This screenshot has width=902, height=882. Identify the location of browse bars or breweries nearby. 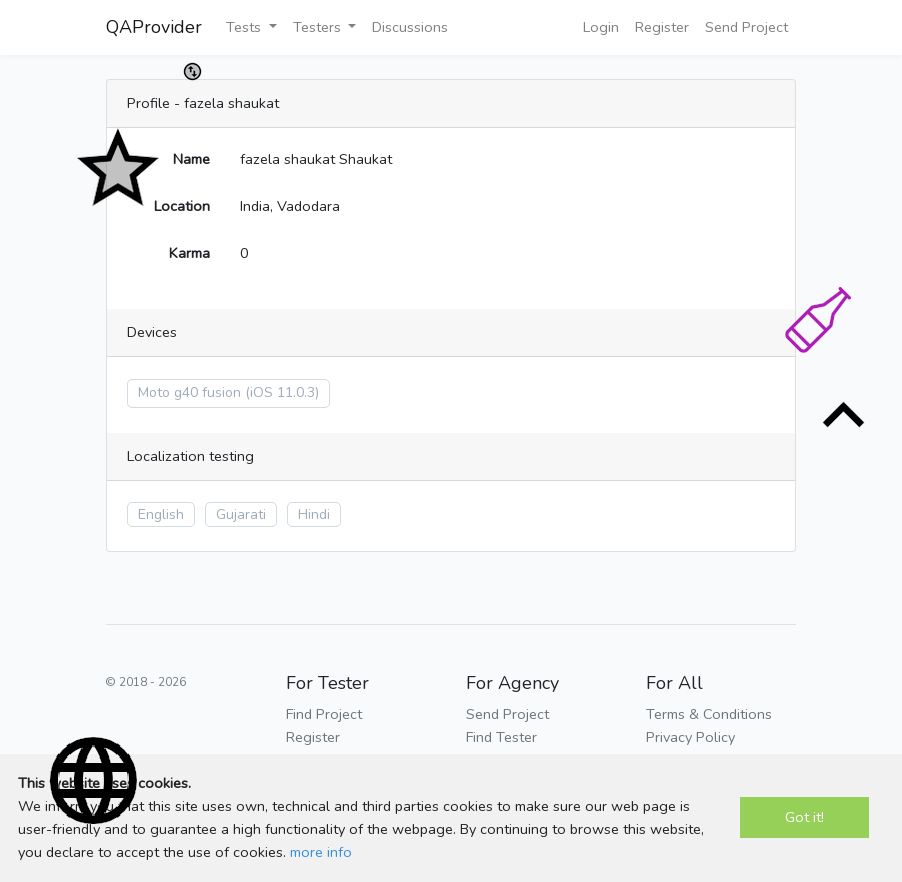
(817, 321).